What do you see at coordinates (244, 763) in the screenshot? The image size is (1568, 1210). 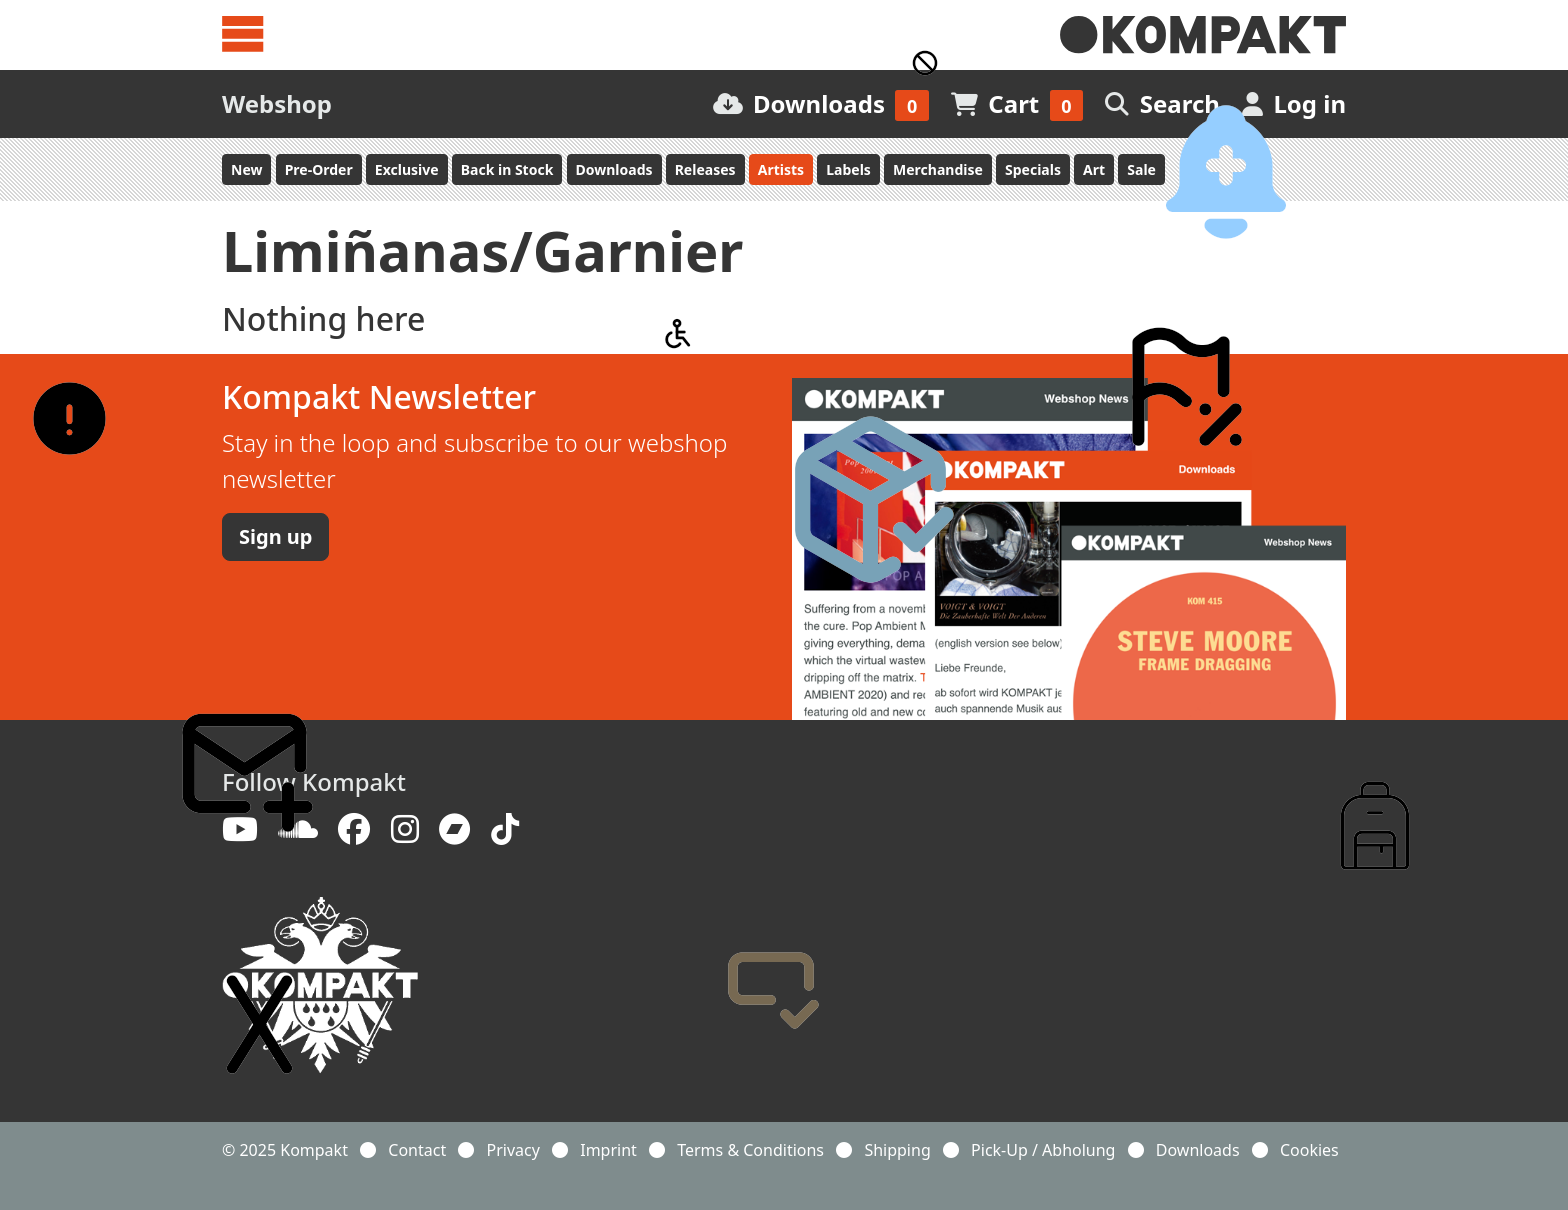 I see `compose a new email` at bounding box center [244, 763].